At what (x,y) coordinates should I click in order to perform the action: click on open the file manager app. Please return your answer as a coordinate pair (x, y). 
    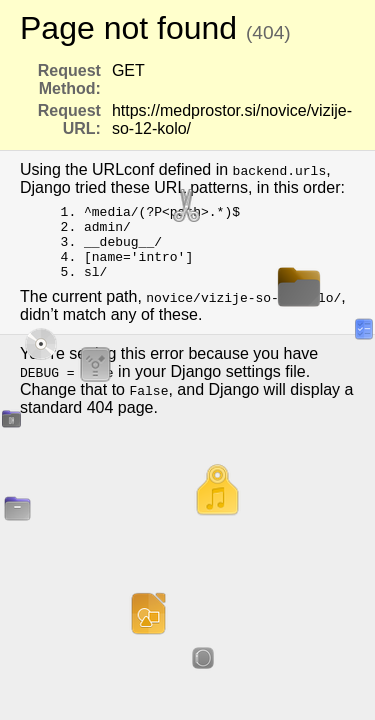
    Looking at the image, I should click on (17, 508).